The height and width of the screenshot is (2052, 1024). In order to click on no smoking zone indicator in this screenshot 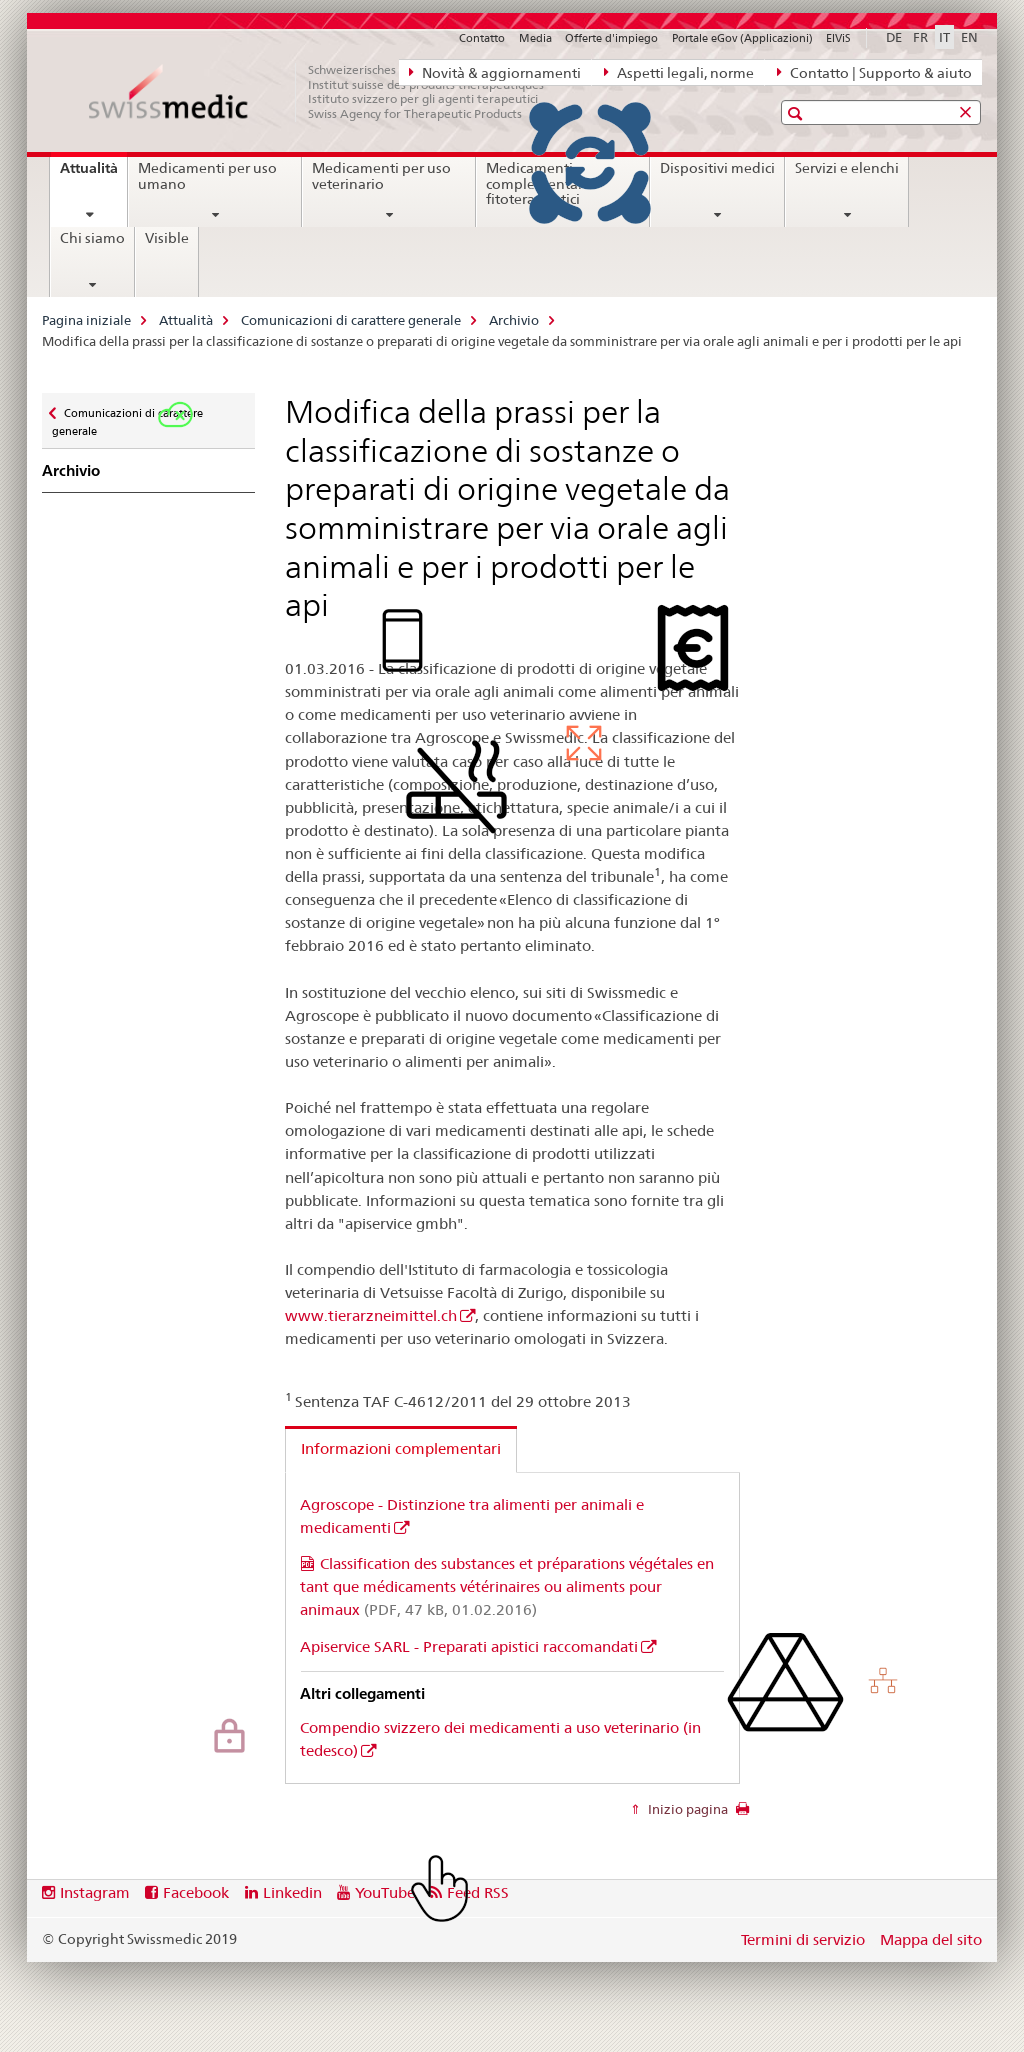, I will do `click(456, 790)`.